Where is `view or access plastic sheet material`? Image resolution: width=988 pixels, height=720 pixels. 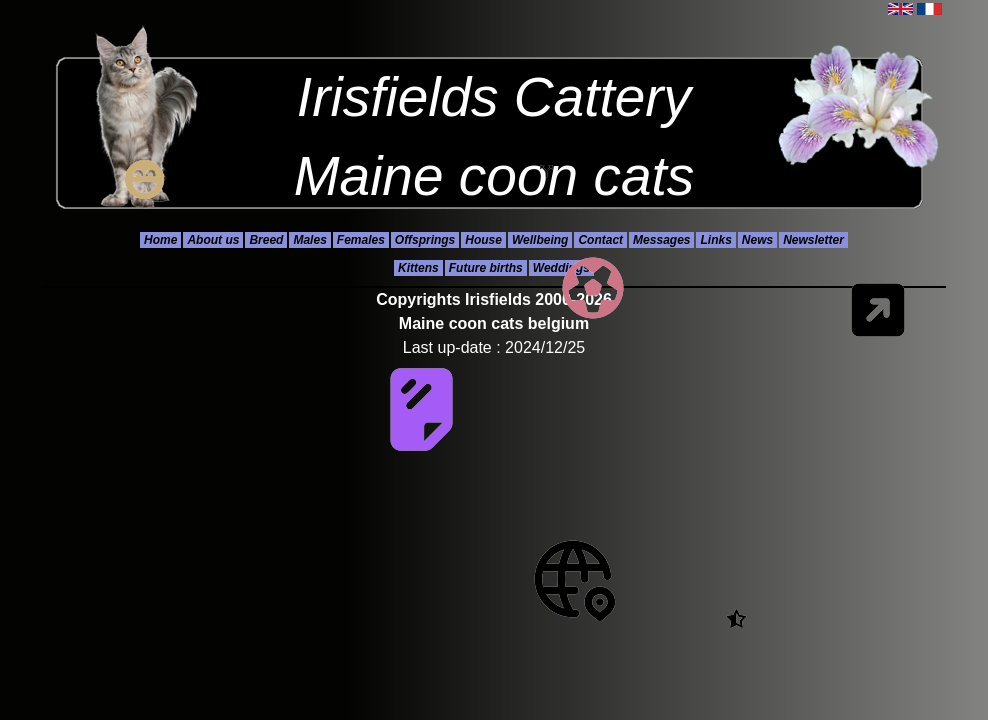
view or access plastic sheet material is located at coordinates (421, 409).